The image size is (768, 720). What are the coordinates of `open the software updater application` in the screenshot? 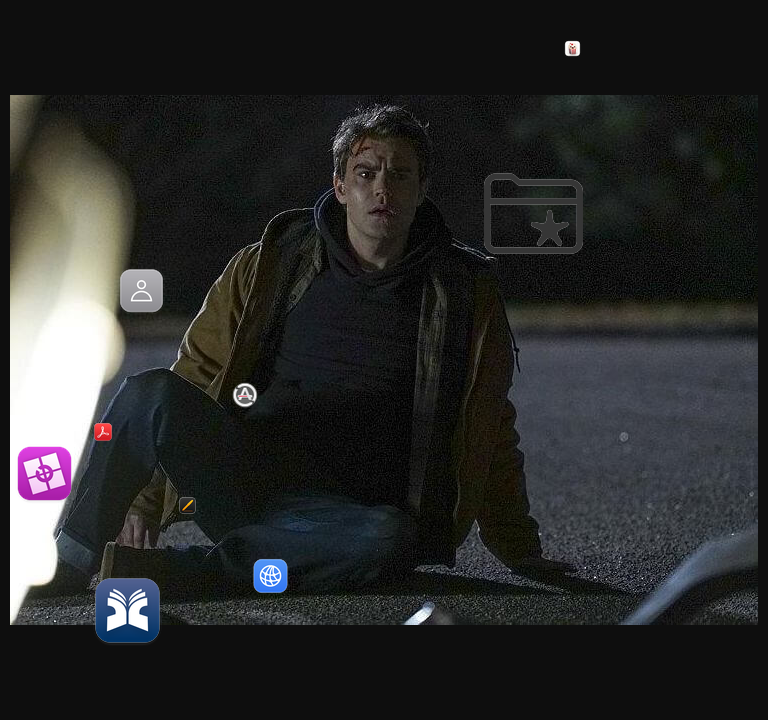 It's located at (245, 395).